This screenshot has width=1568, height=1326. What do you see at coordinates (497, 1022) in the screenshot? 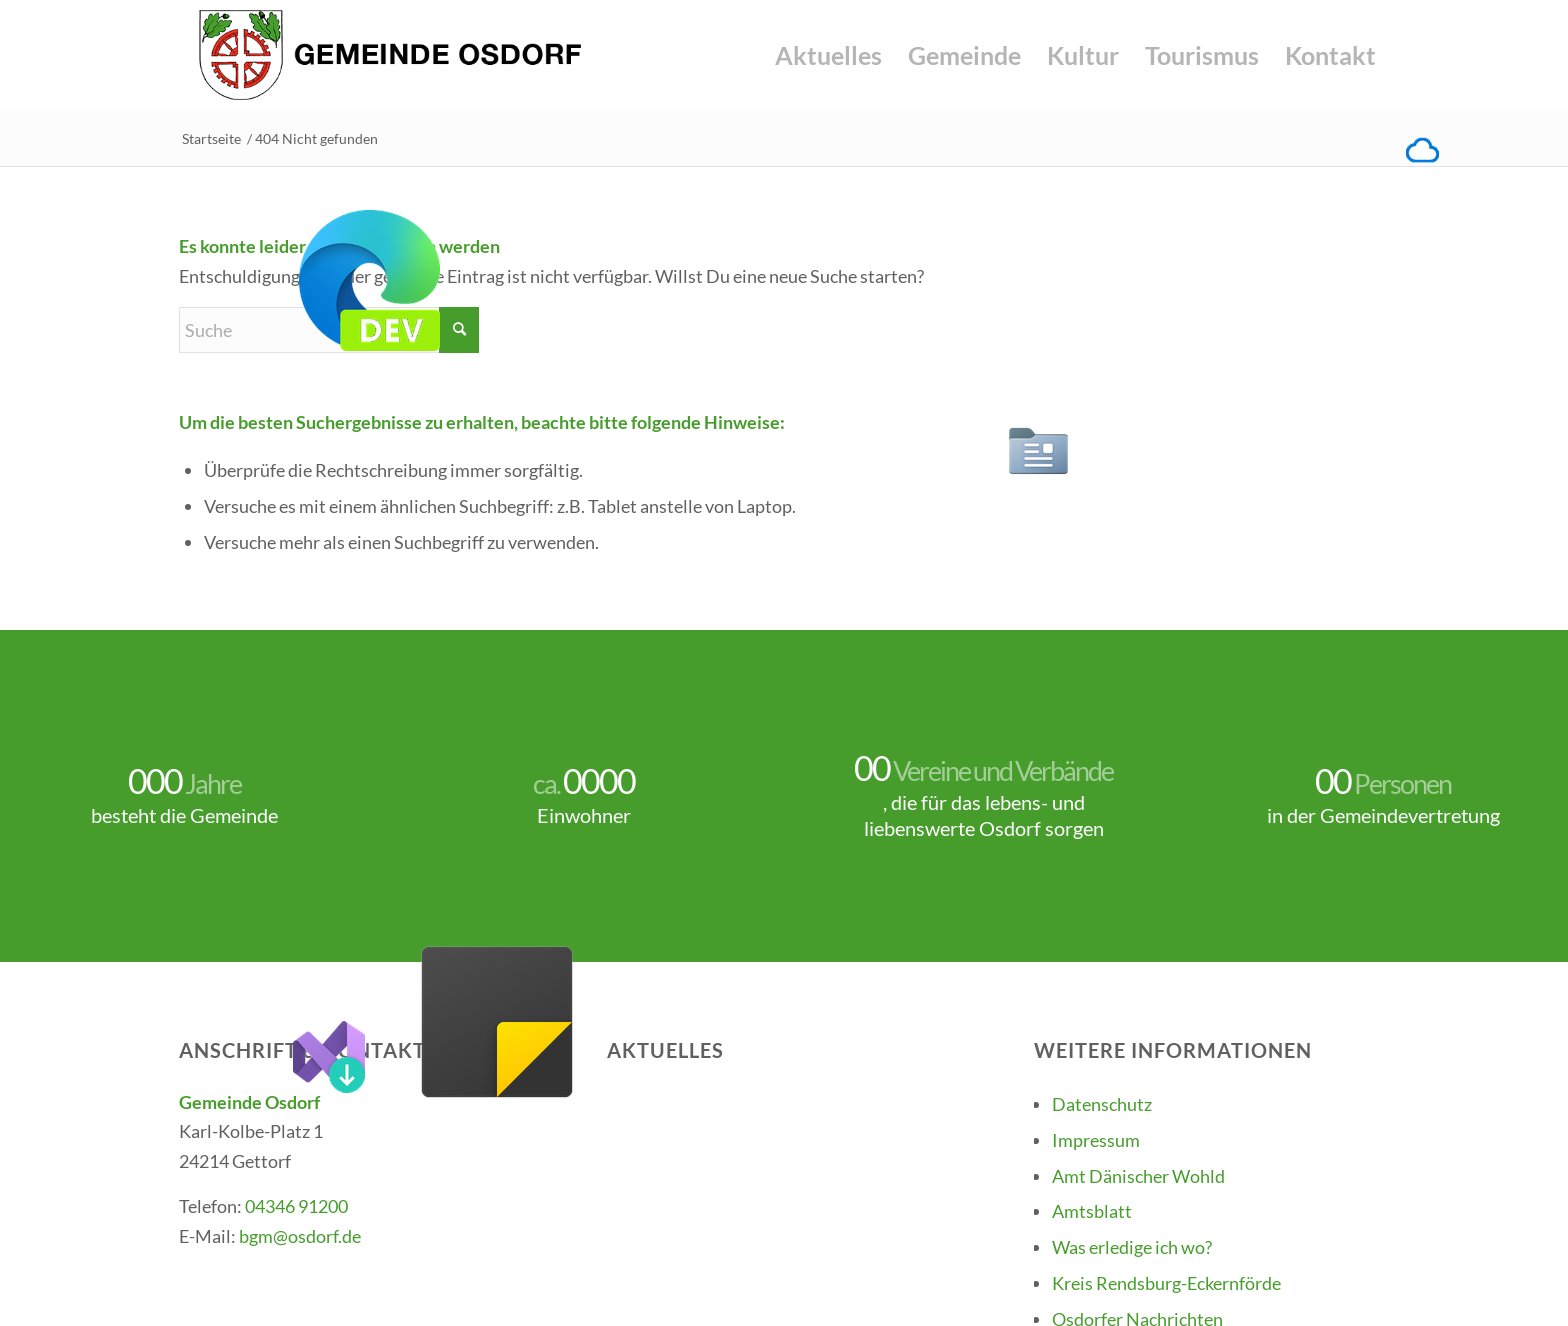
I see `open sticky notes app` at bounding box center [497, 1022].